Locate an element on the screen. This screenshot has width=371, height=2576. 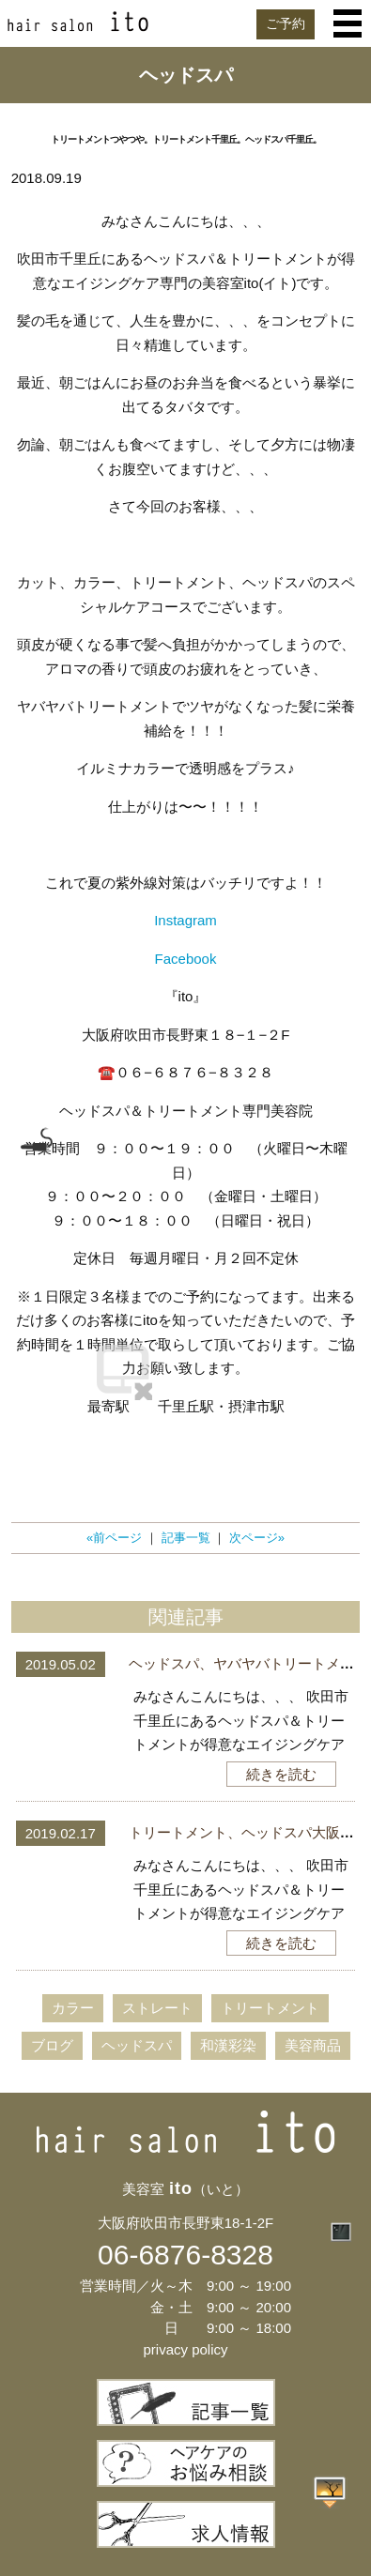
open the terminal application is located at coordinates (341, 2232).